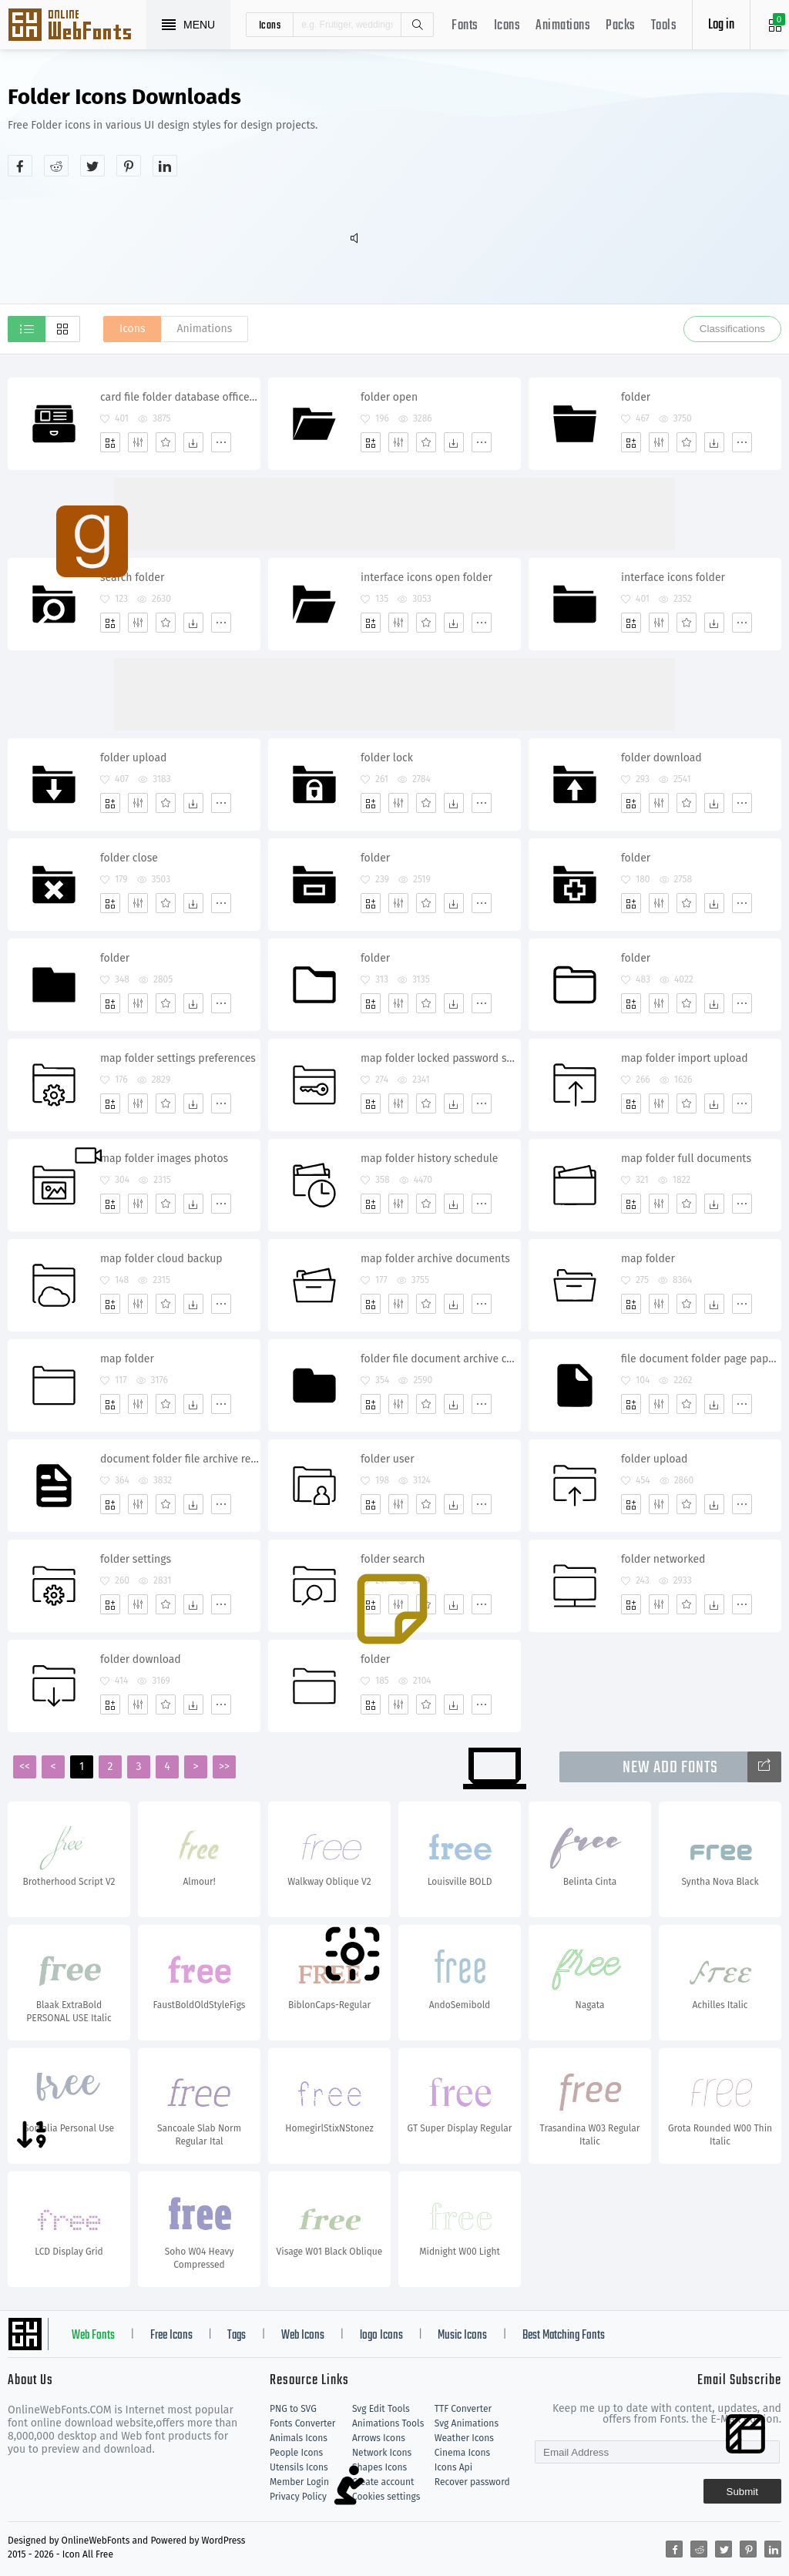 The height and width of the screenshot is (2576, 789). What do you see at coordinates (745, 2433) in the screenshot?
I see `freeze row and column headers in a spreadsheet` at bounding box center [745, 2433].